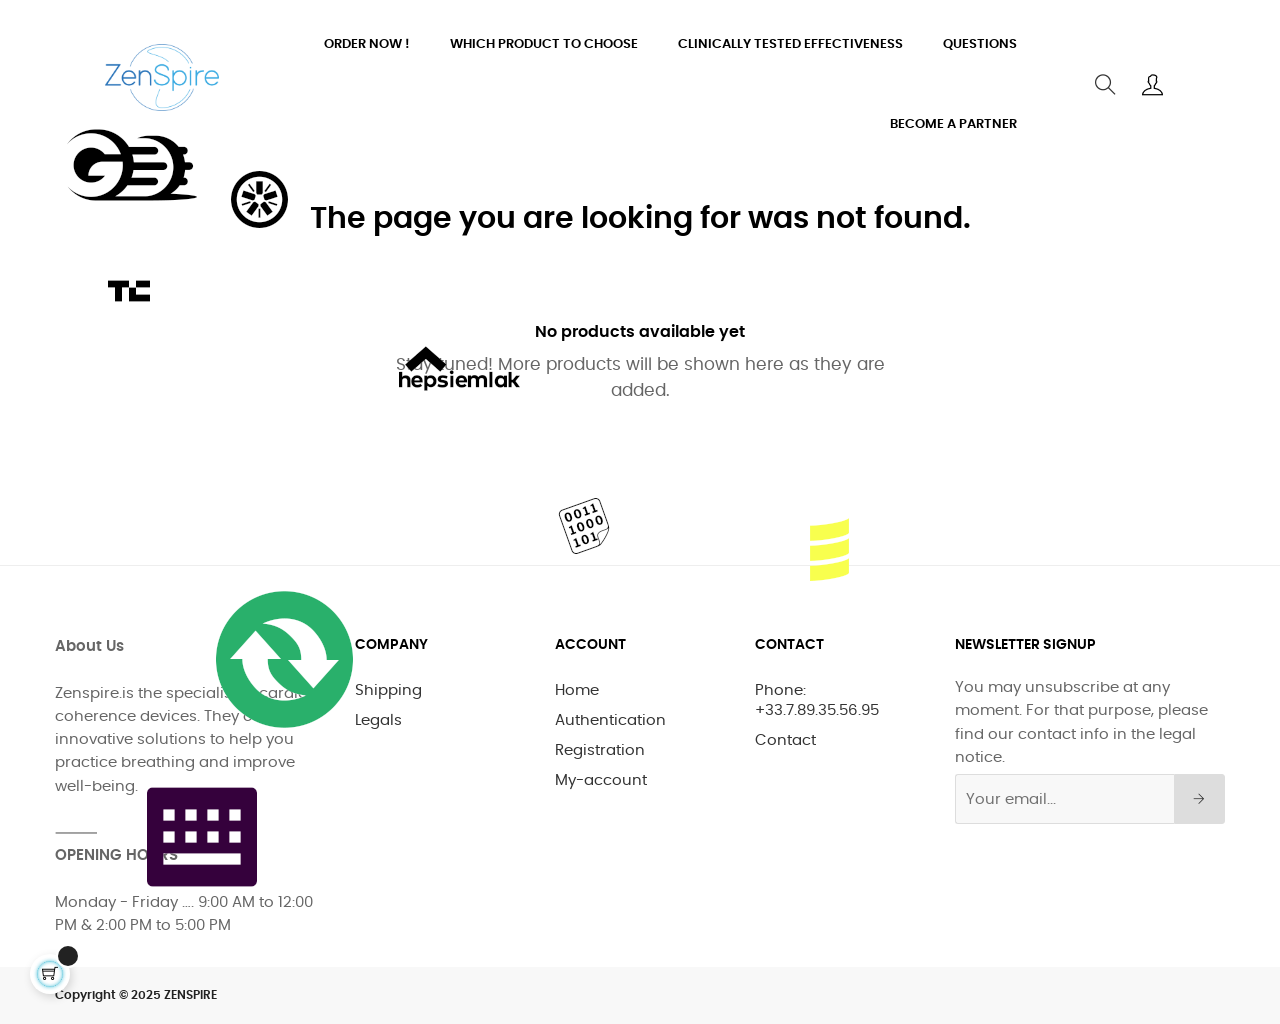 This screenshot has width=1280, height=1024. I want to click on open the on-screen keyboard, so click(202, 837).